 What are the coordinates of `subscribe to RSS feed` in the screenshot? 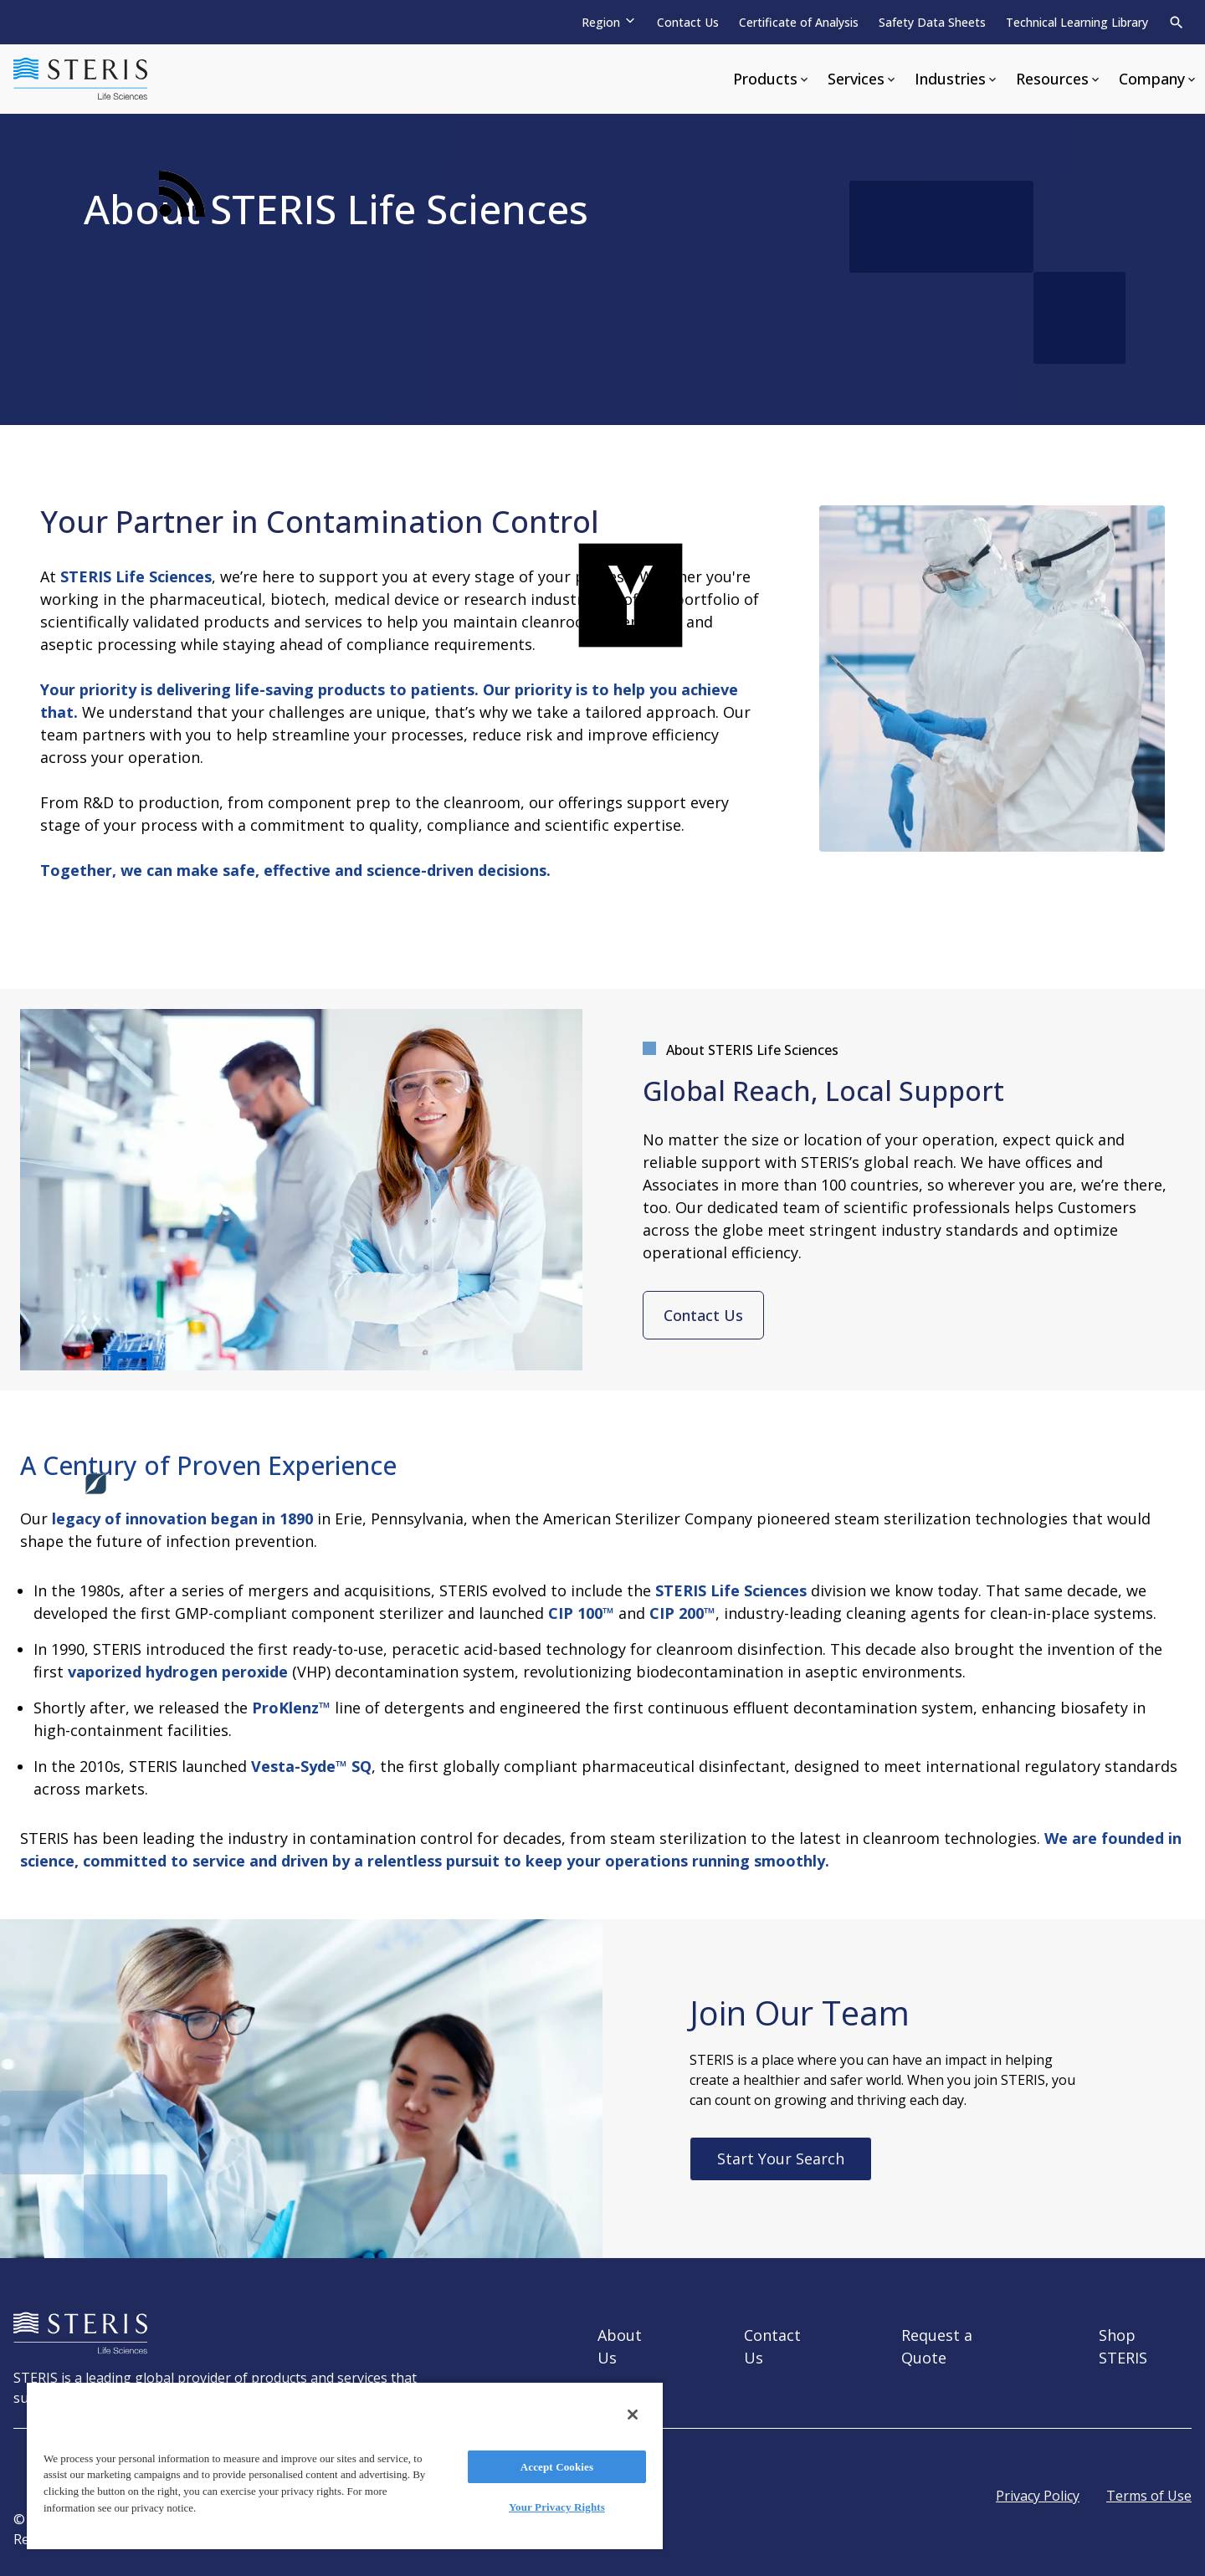 It's located at (182, 193).